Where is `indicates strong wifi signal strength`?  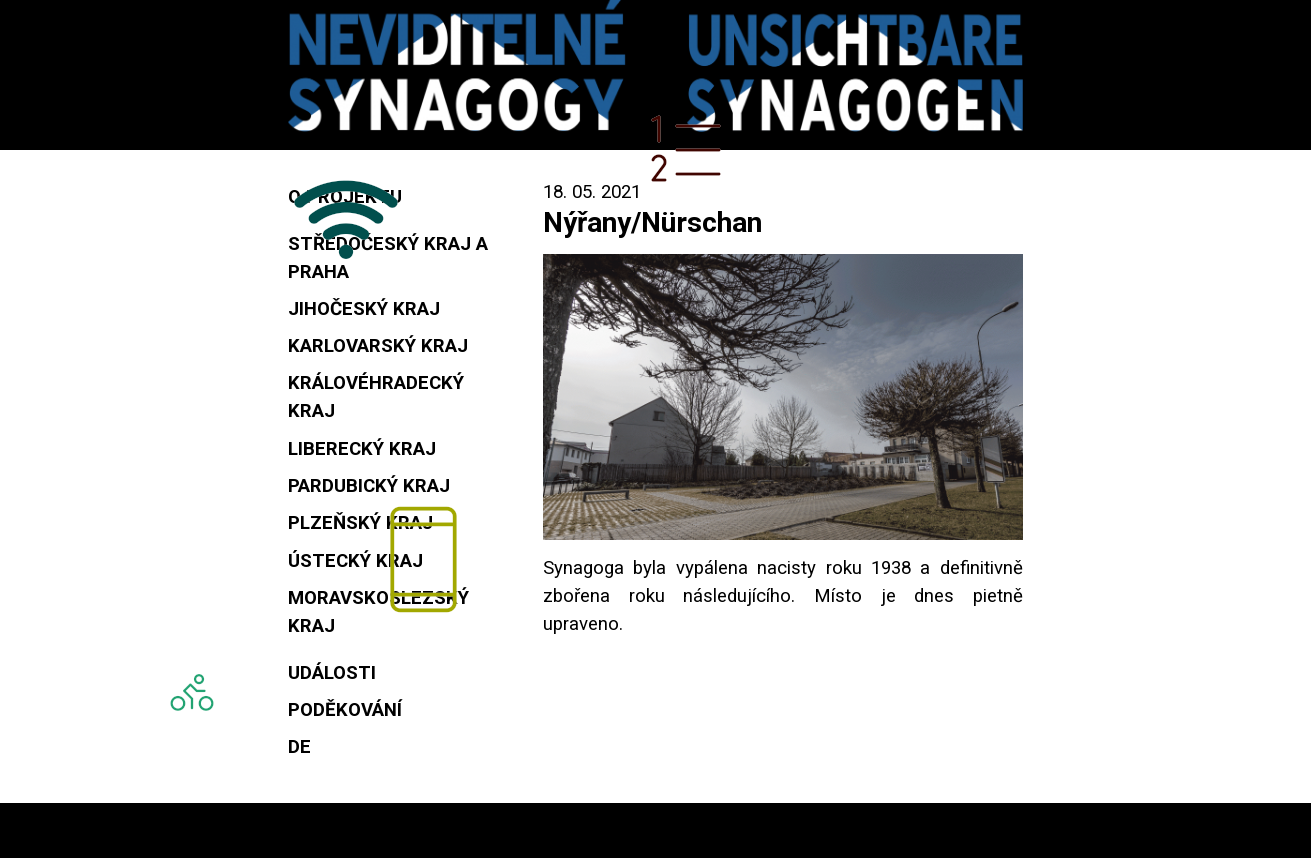 indicates strong wifi signal strength is located at coordinates (346, 218).